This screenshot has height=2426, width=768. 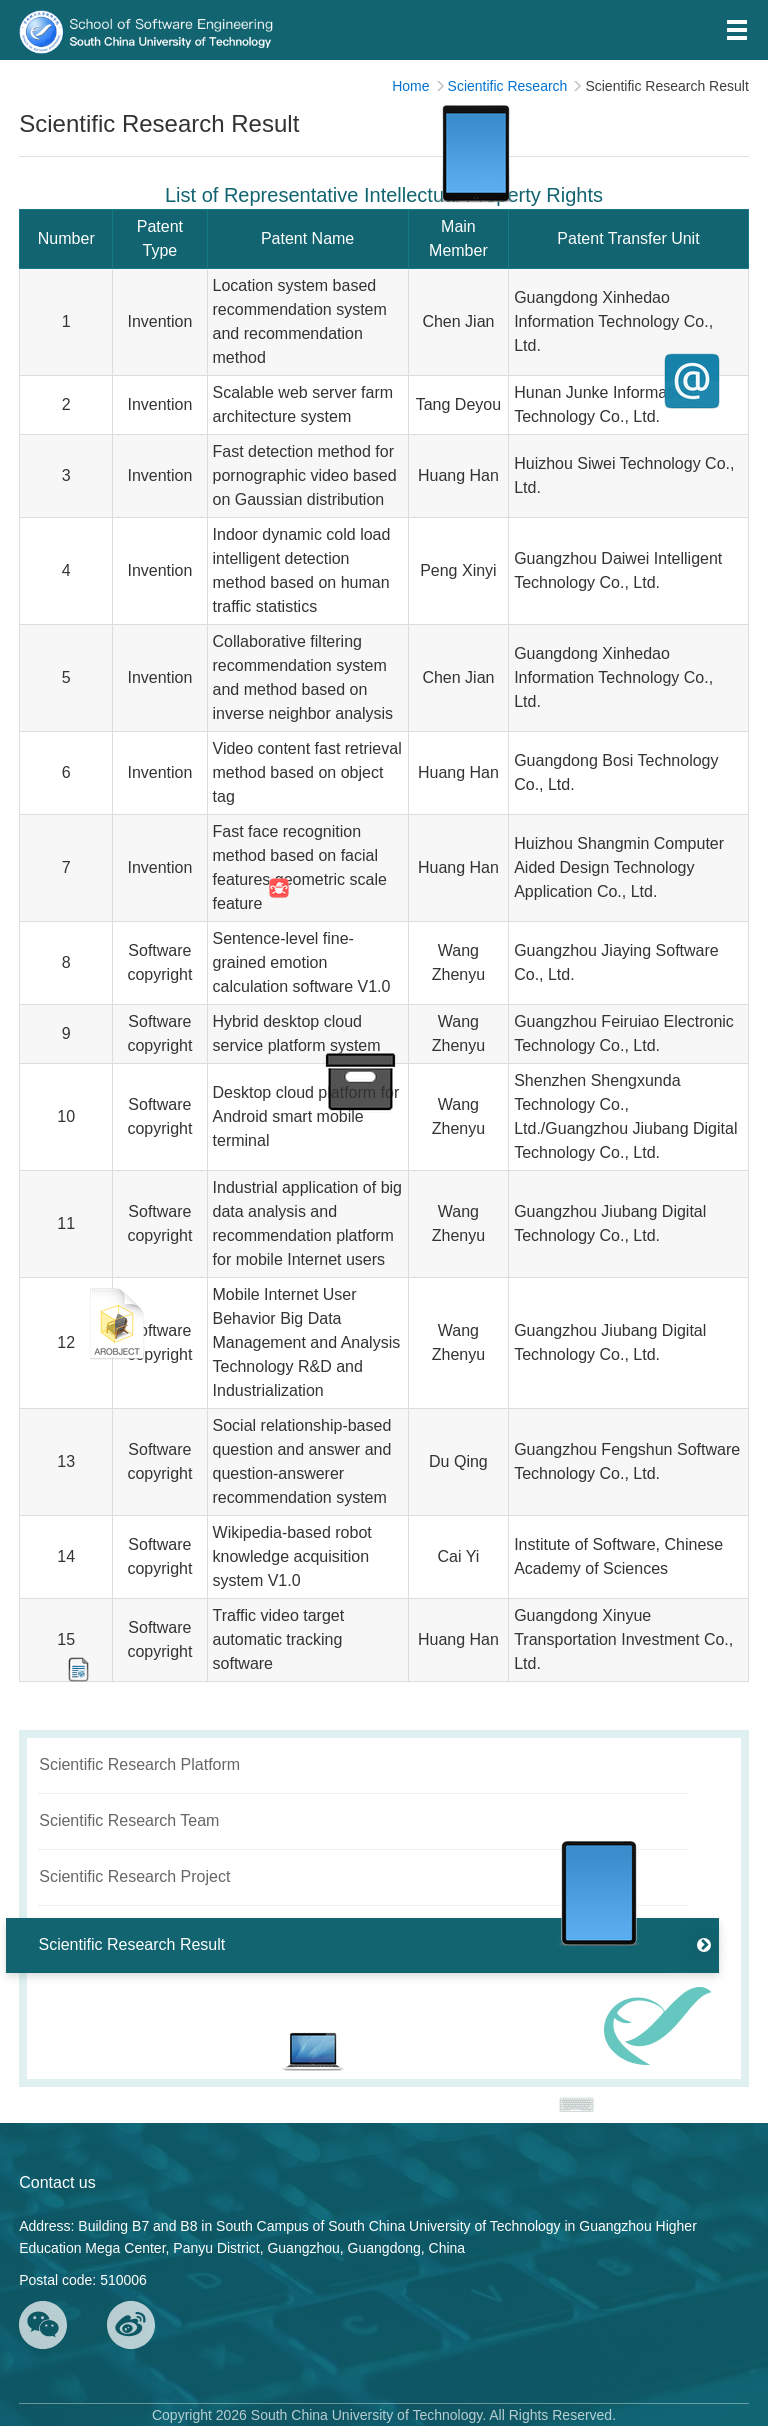 I want to click on iPad Air device icon, so click(x=599, y=1894).